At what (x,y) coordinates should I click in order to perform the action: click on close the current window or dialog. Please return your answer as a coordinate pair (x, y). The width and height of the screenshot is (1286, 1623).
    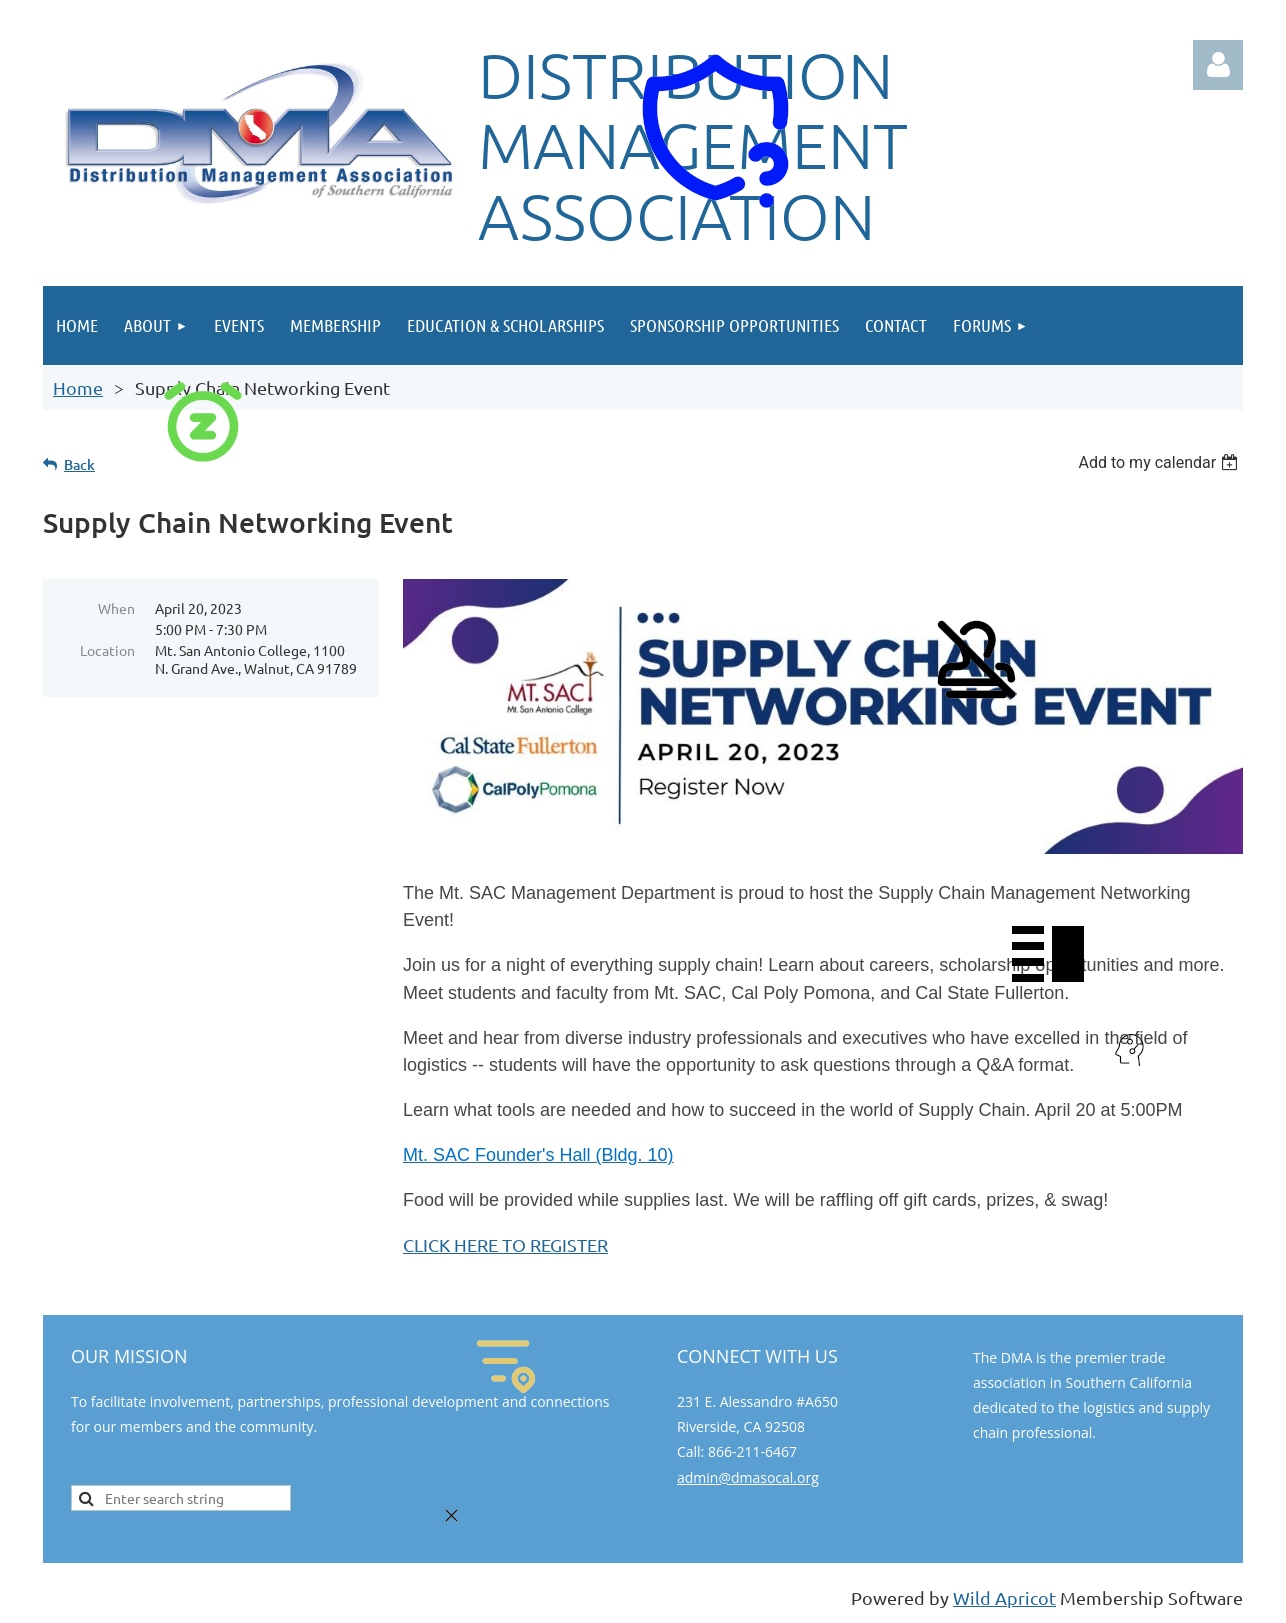
    Looking at the image, I should click on (451, 1515).